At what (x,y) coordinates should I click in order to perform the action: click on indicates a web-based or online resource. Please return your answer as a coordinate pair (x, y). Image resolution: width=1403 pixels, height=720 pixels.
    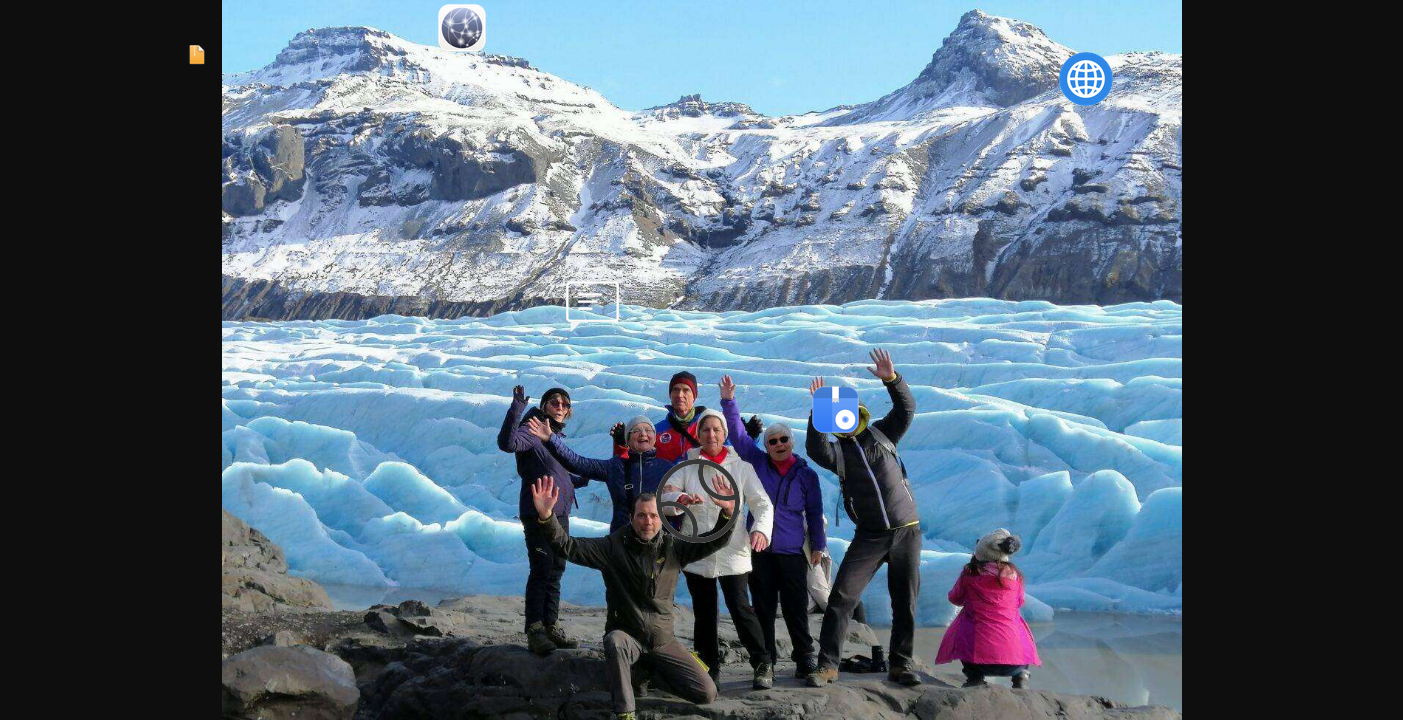
    Looking at the image, I should click on (1086, 79).